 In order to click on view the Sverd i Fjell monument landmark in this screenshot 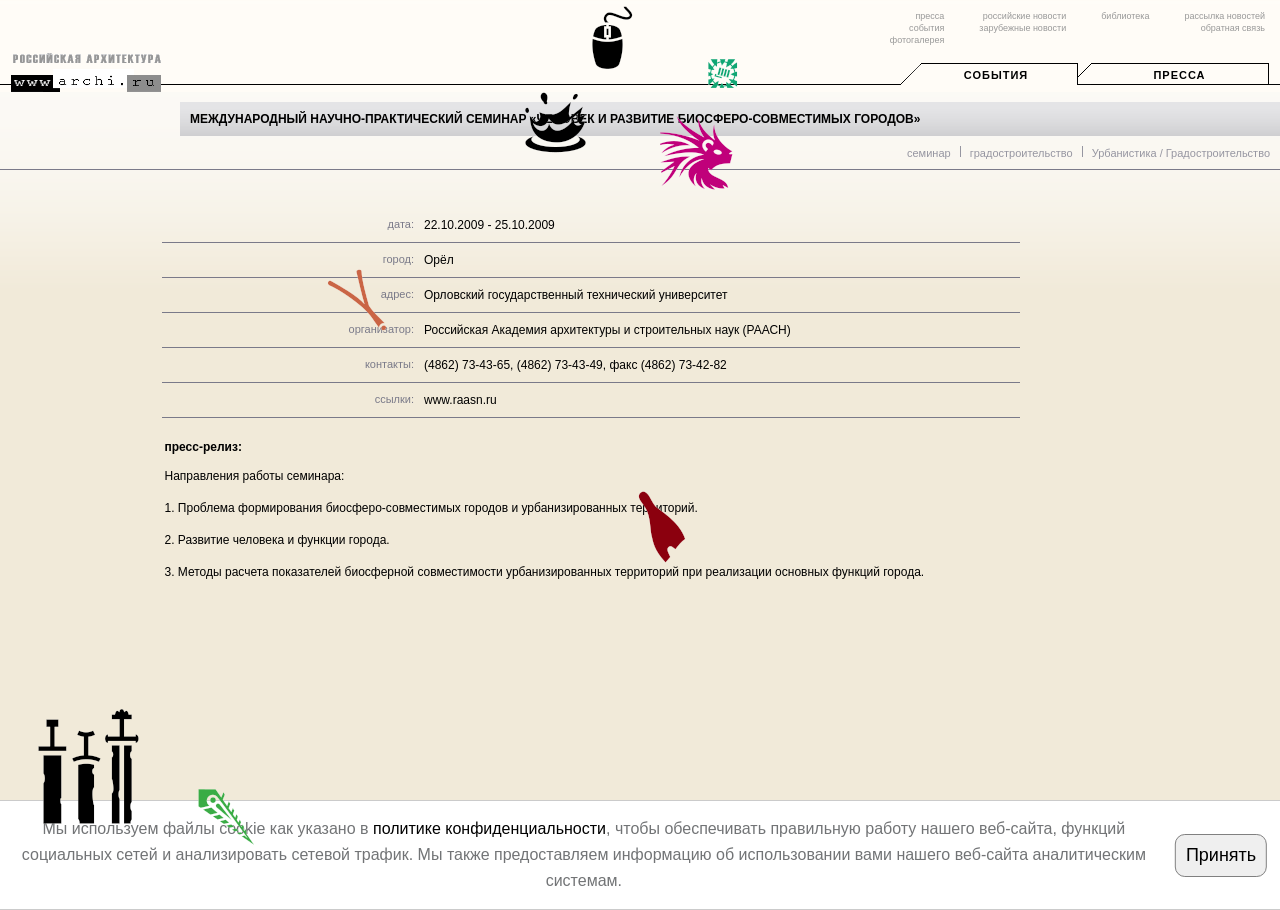, I will do `click(88, 764)`.